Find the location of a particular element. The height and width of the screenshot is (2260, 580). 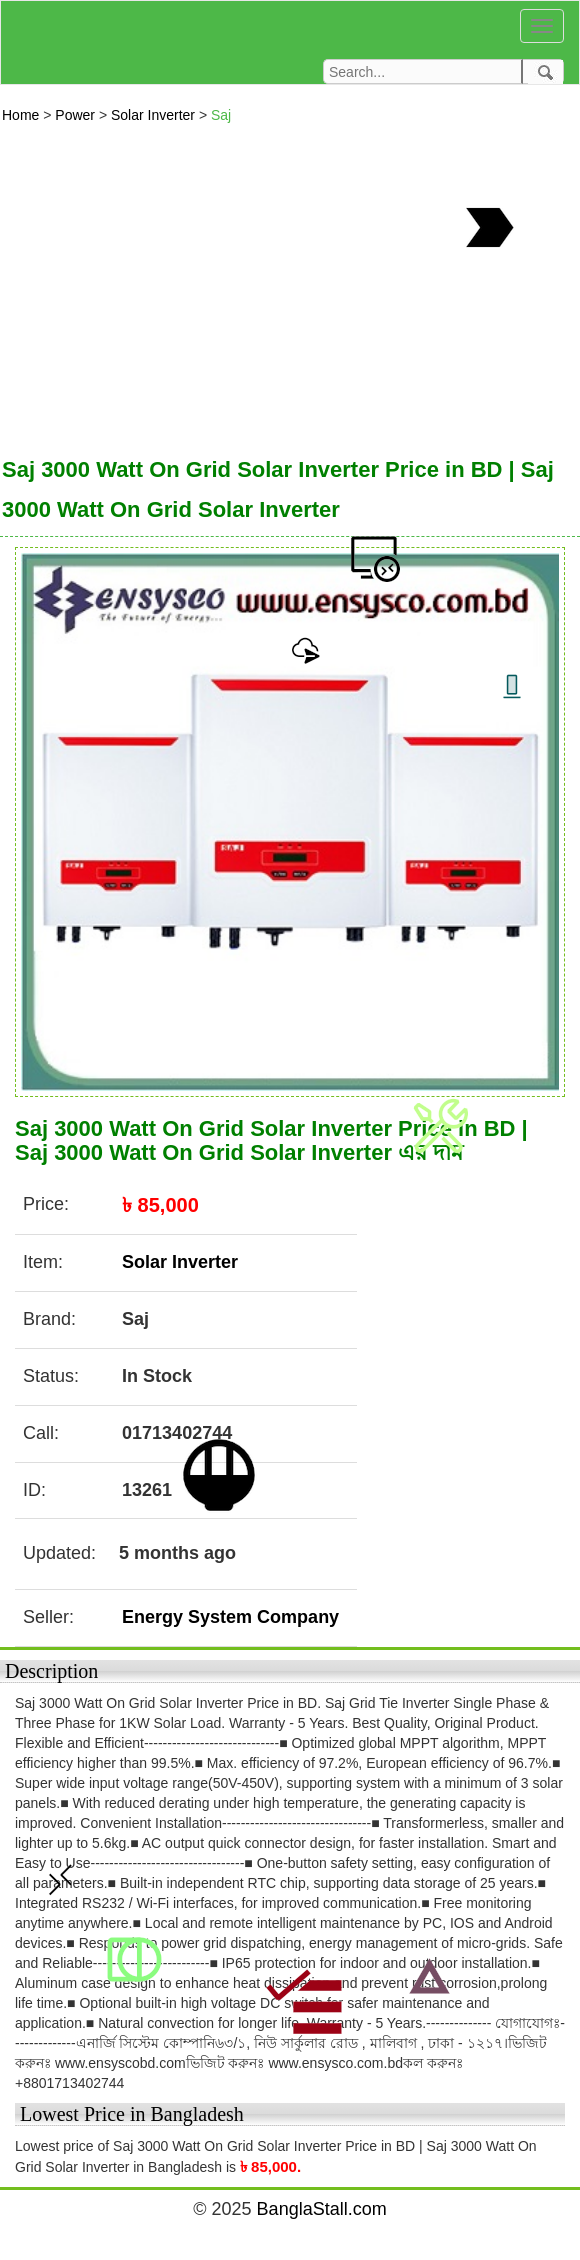

view task list or to-do items is located at coordinates (304, 2007).